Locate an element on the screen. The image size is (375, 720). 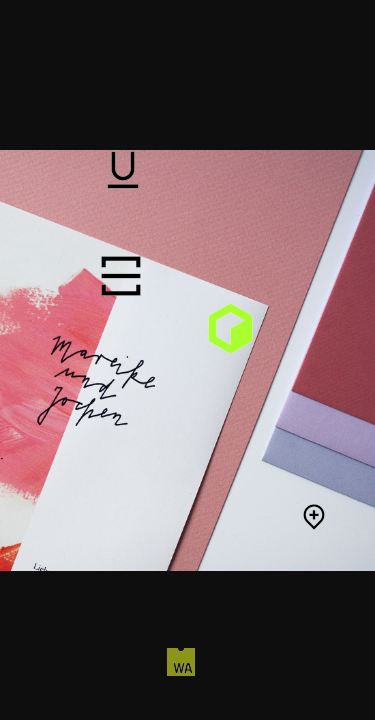
scan a QR code is located at coordinates (121, 276).